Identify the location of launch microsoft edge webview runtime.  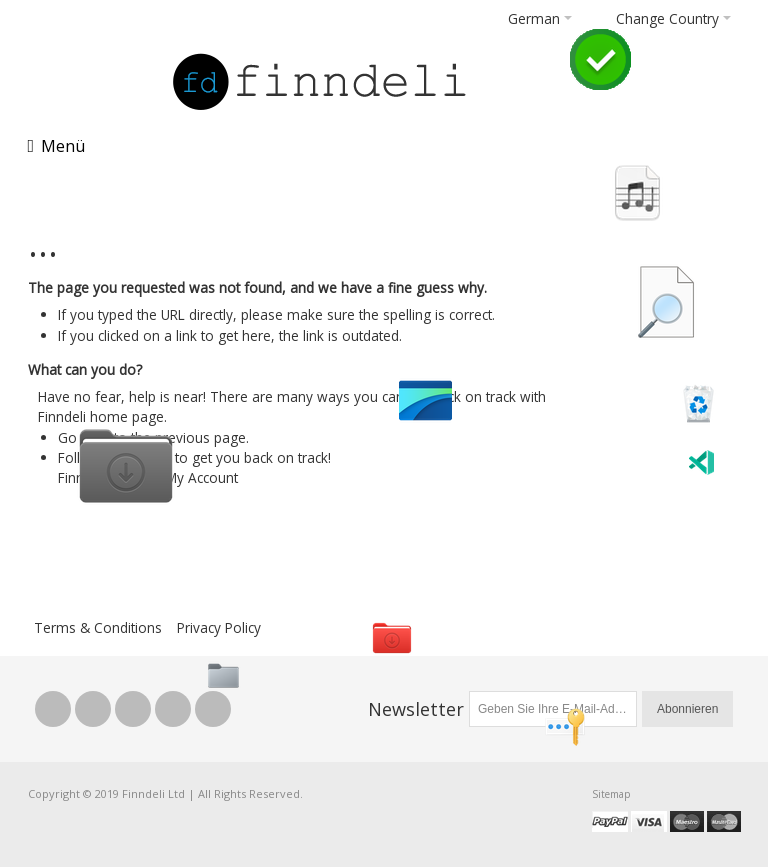
(425, 400).